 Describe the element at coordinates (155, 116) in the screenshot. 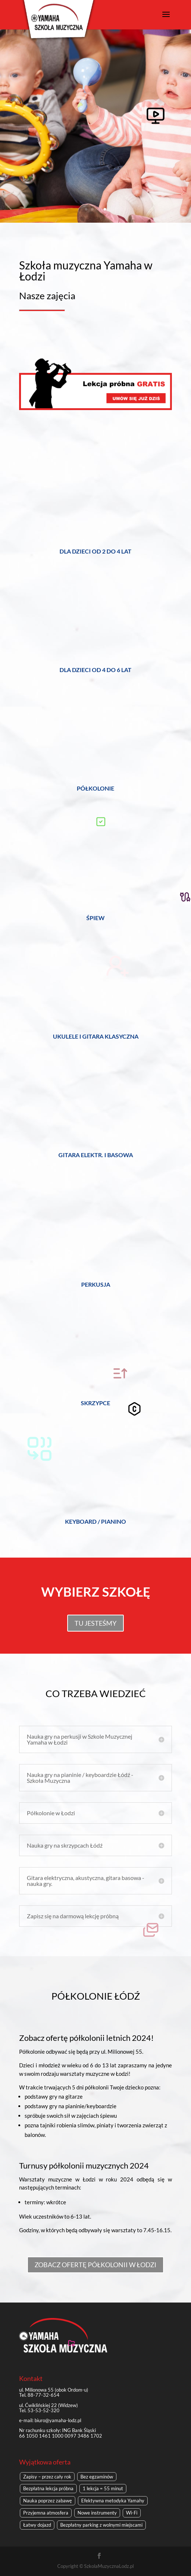

I see `play video on display` at that location.